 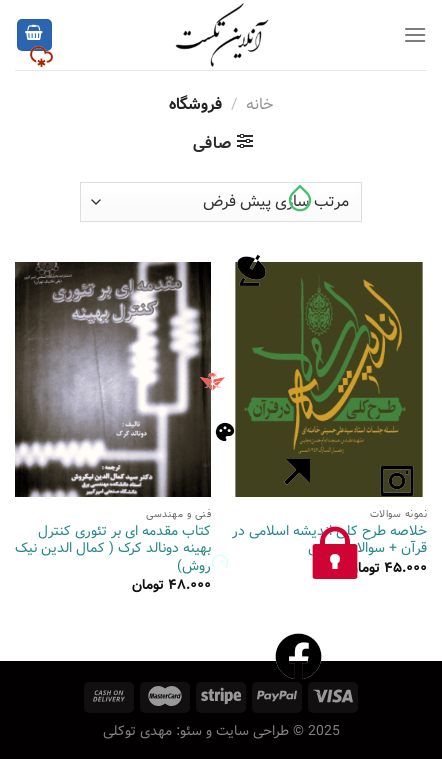 What do you see at coordinates (335, 554) in the screenshot?
I see `indicates a locked or secured item` at bounding box center [335, 554].